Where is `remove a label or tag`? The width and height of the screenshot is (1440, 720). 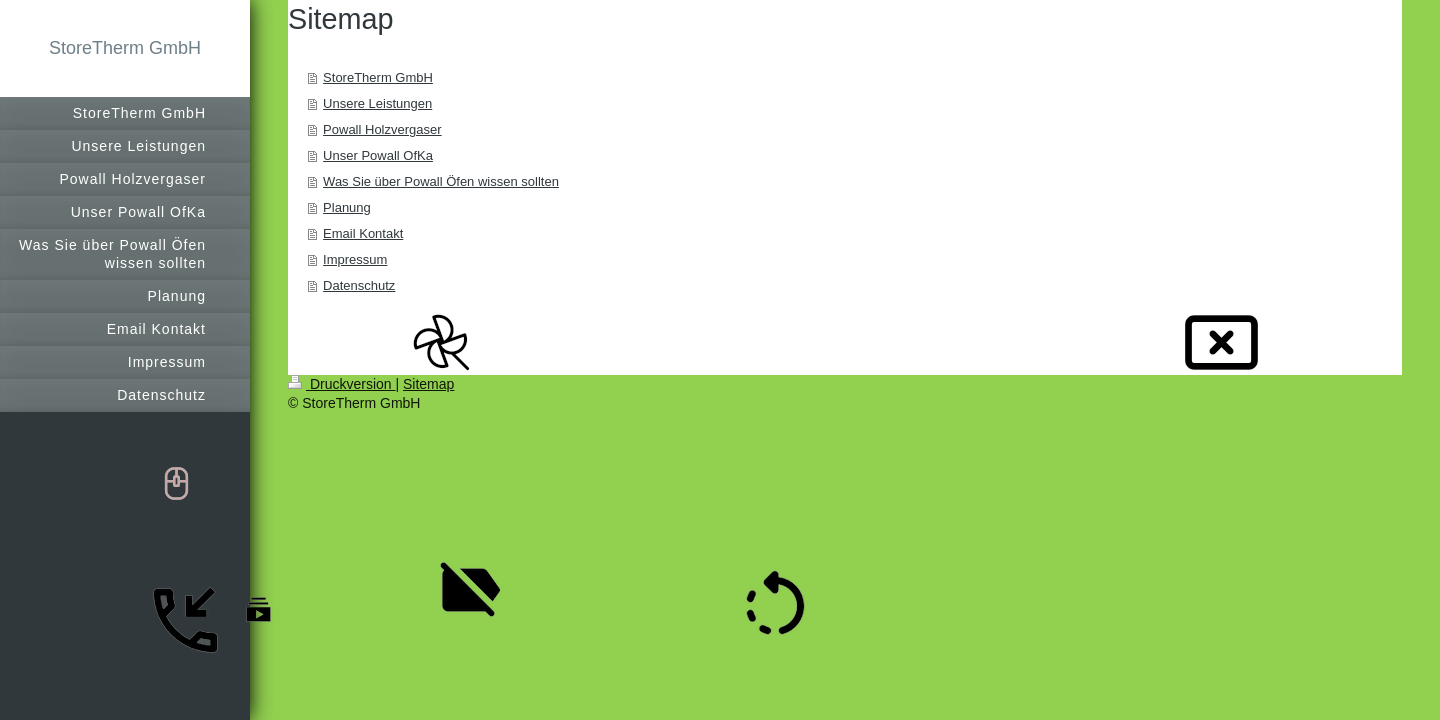 remove a label or tag is located at coordinates (470, 590).